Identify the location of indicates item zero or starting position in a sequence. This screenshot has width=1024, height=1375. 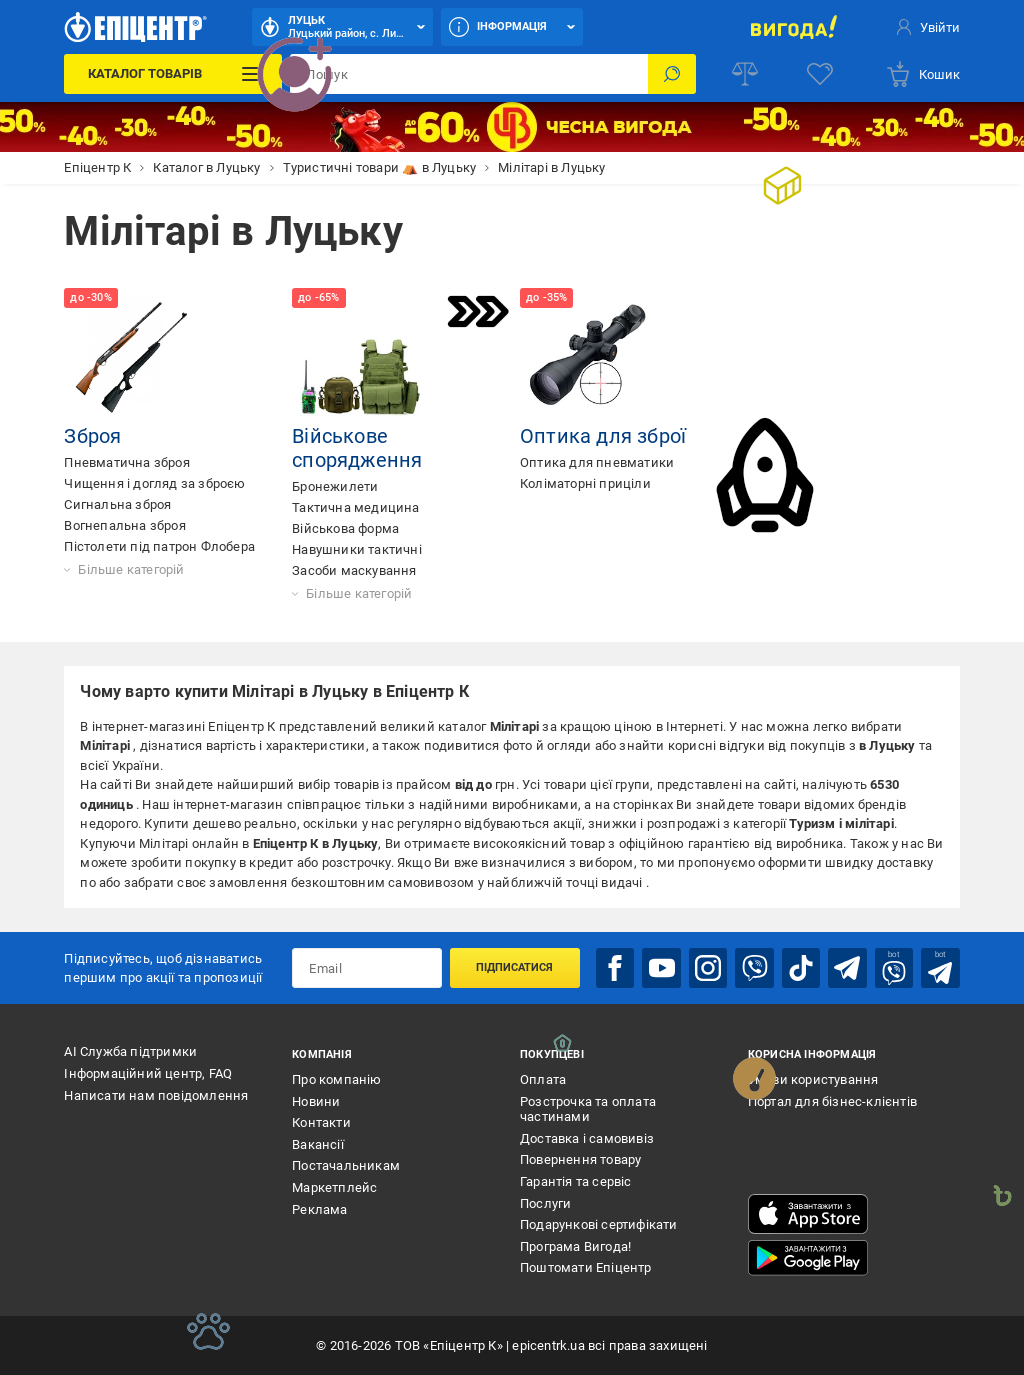
(562, 1043).